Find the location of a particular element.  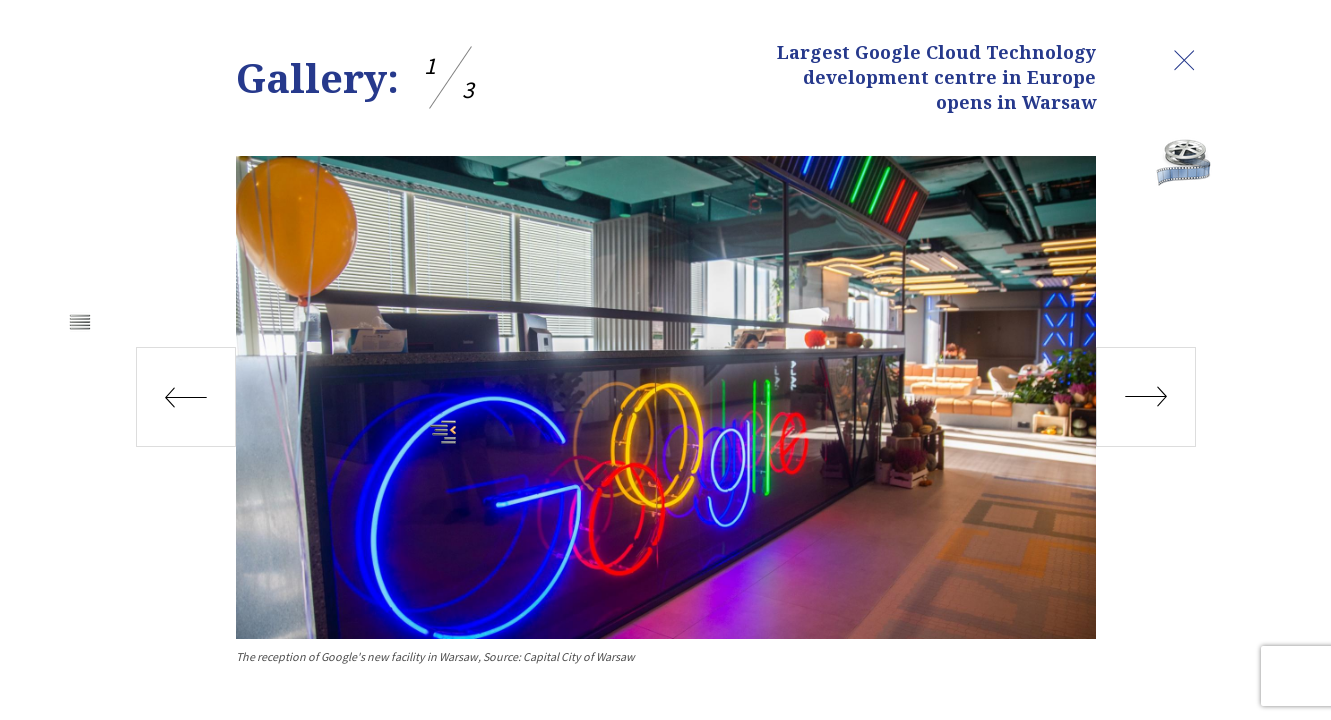

justify text to fill both margins is located at coordinates (80, 322).